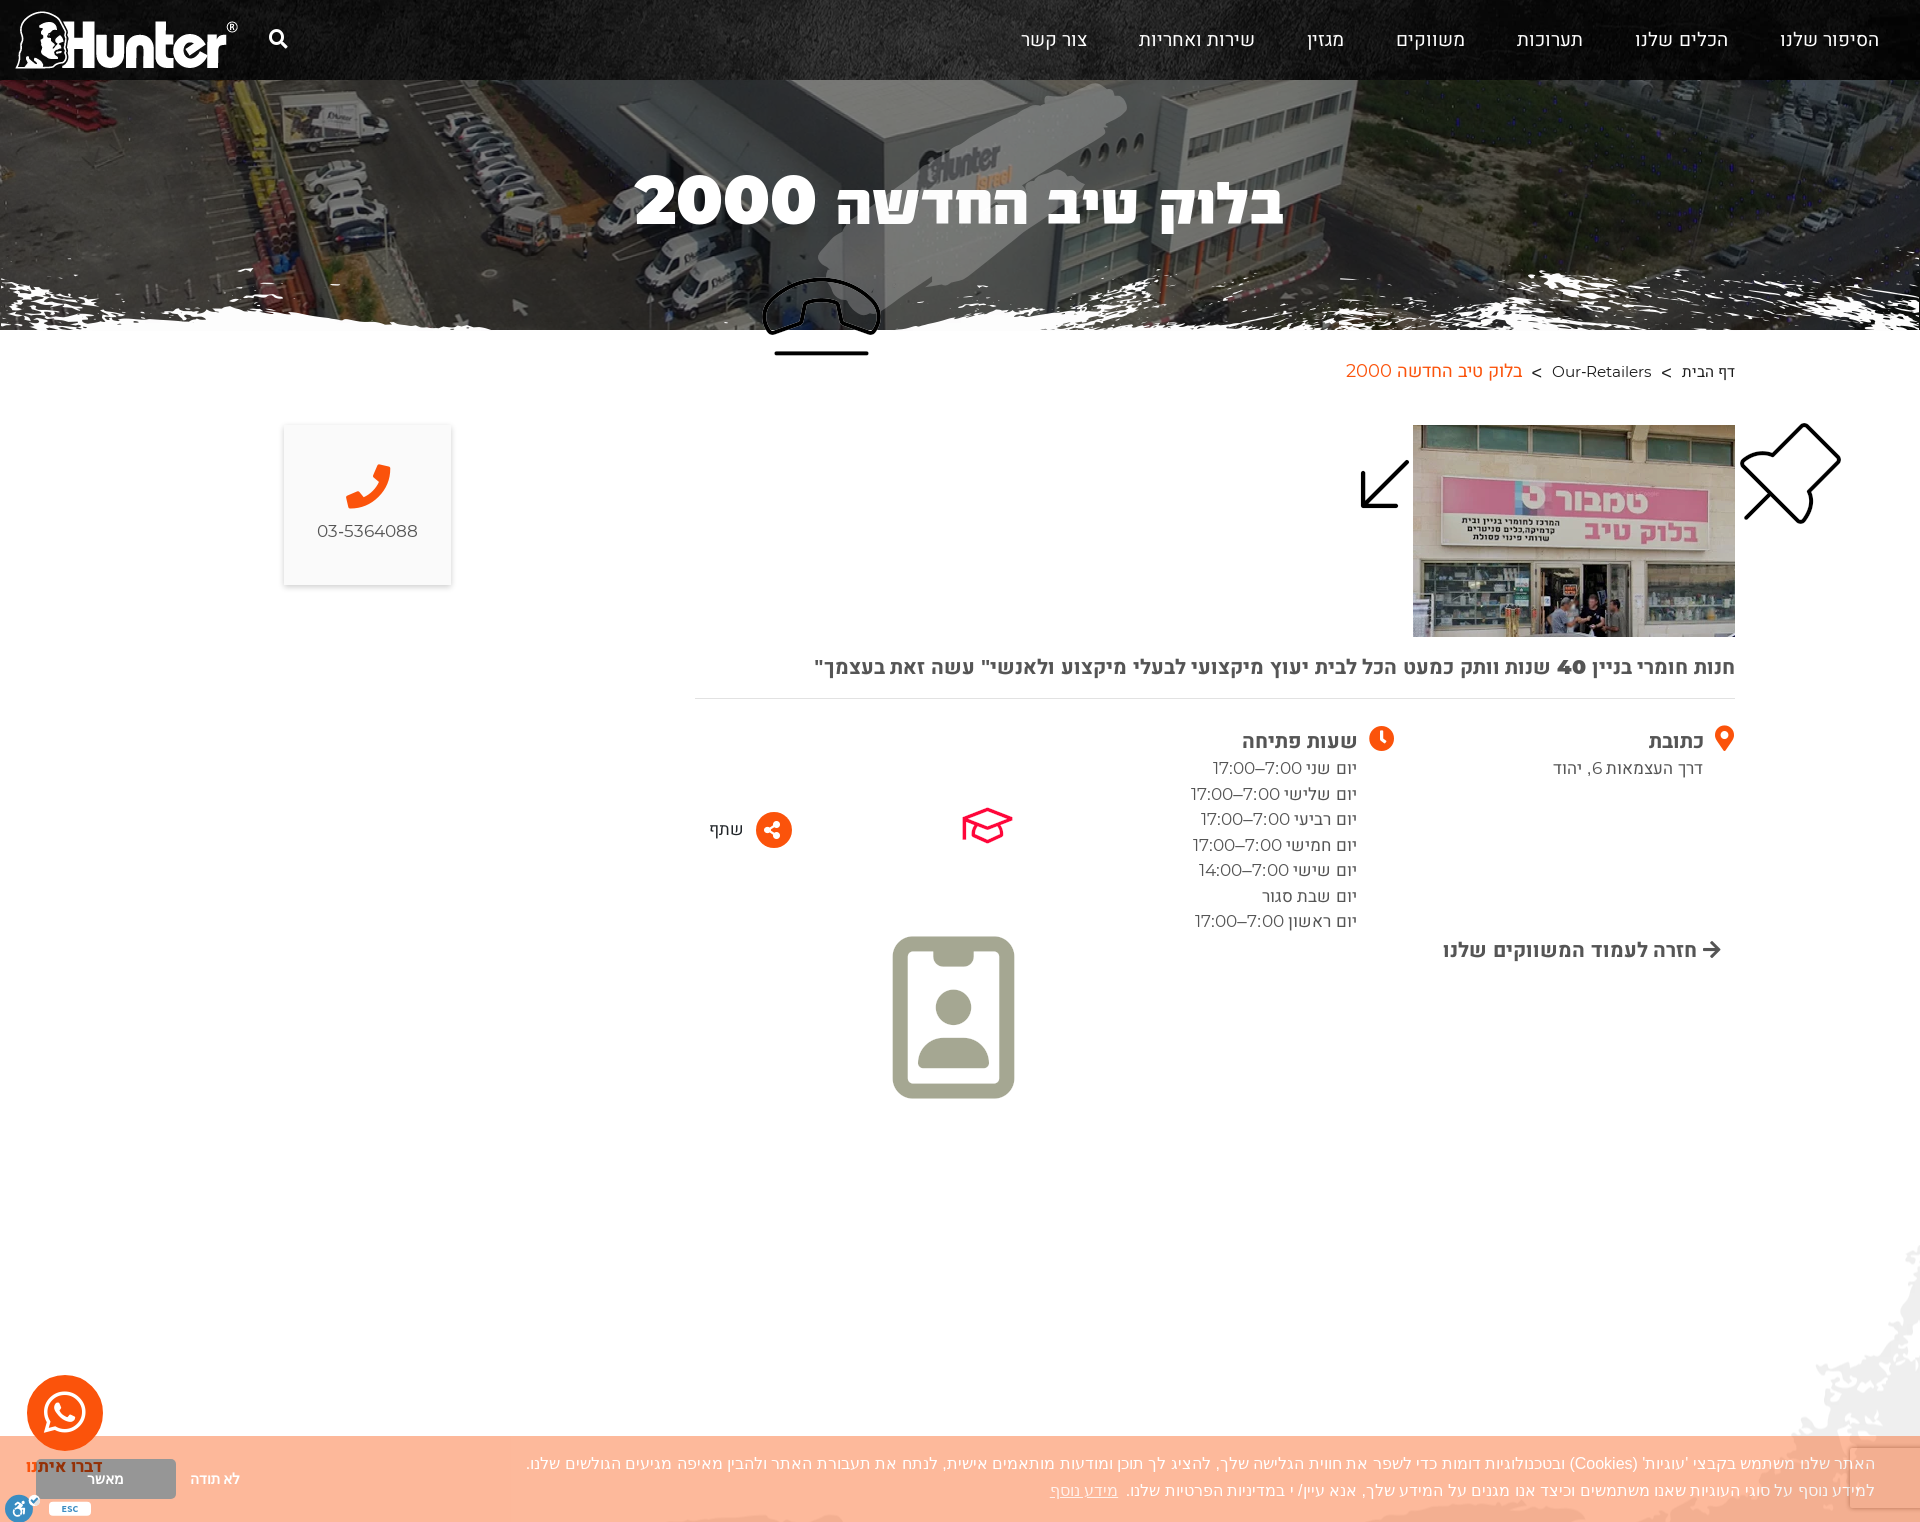  Describe the element at coordinates (821, 316) in the screenshot. I see `end the current call` at that location.